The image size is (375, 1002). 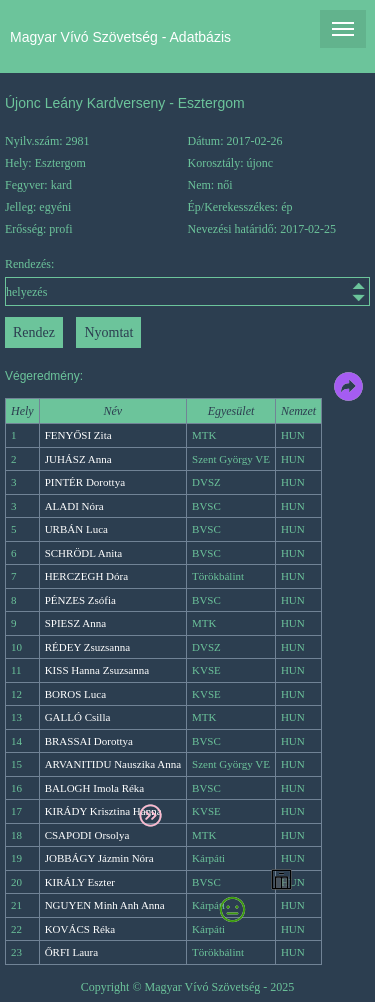 I want to click on rate your experience as neutral, so click(x=232, y=909).